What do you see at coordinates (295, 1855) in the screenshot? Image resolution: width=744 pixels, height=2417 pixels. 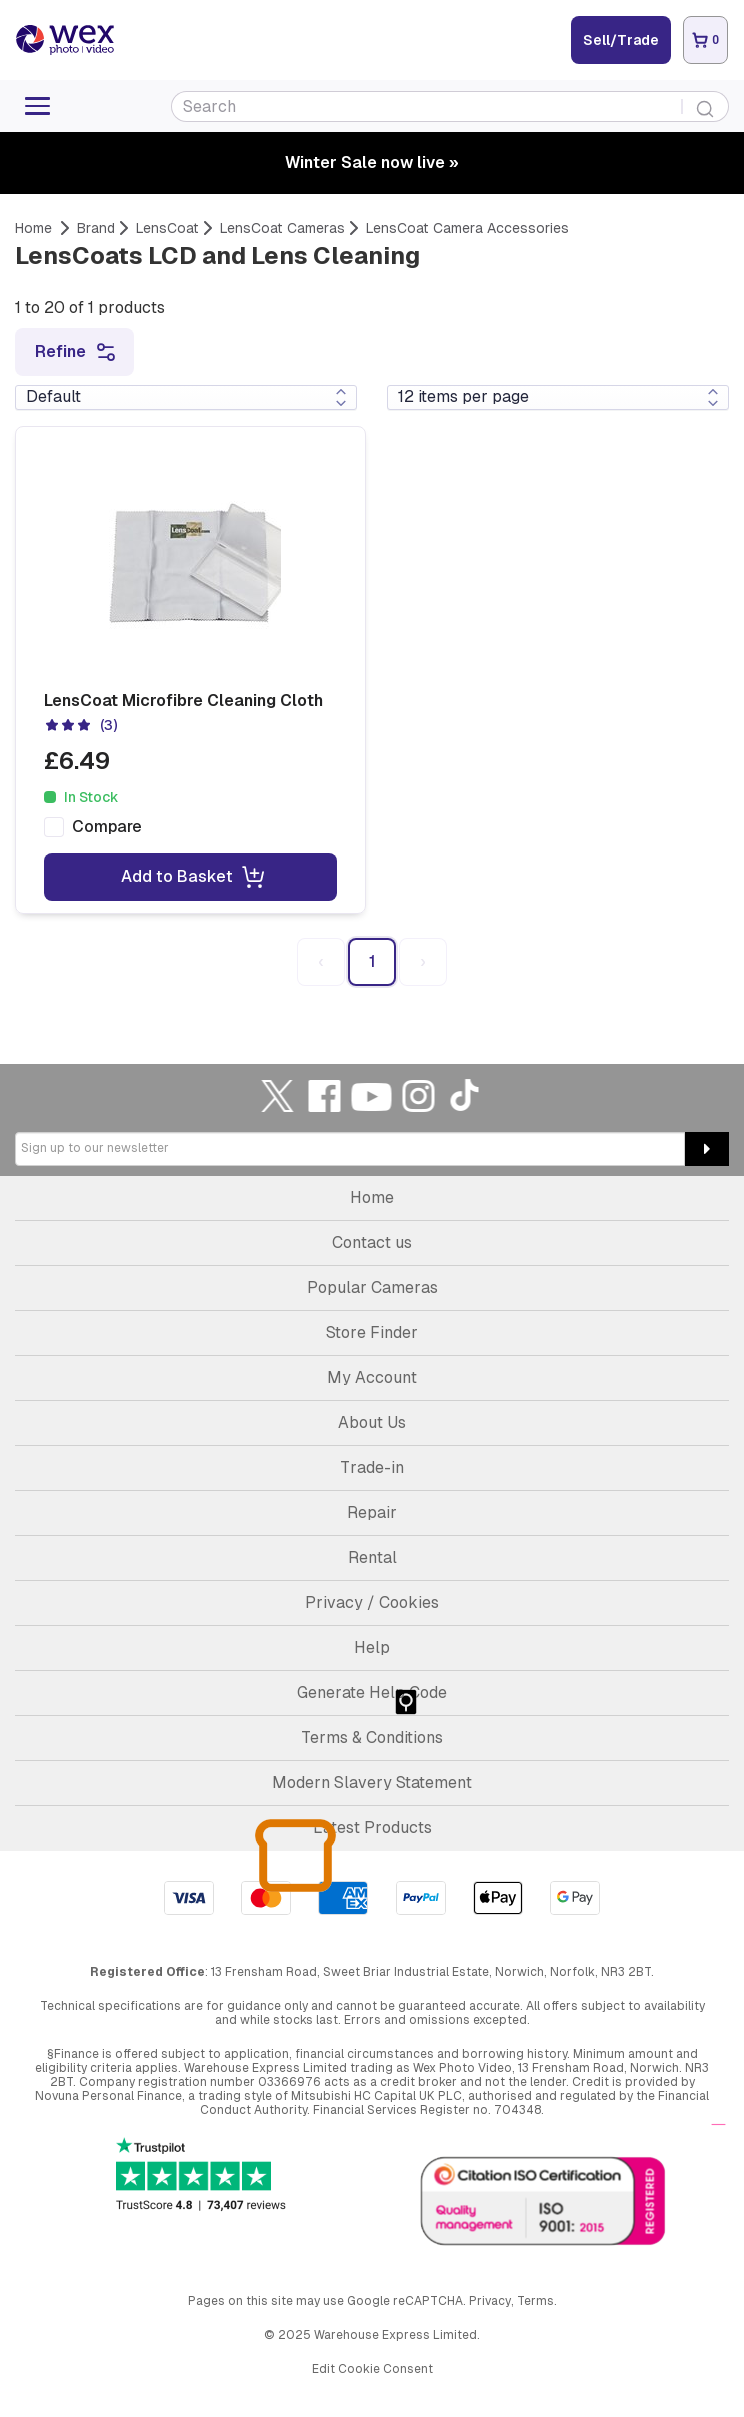 I see `browse bakery or bread products` at bounding box center [295, 1855].